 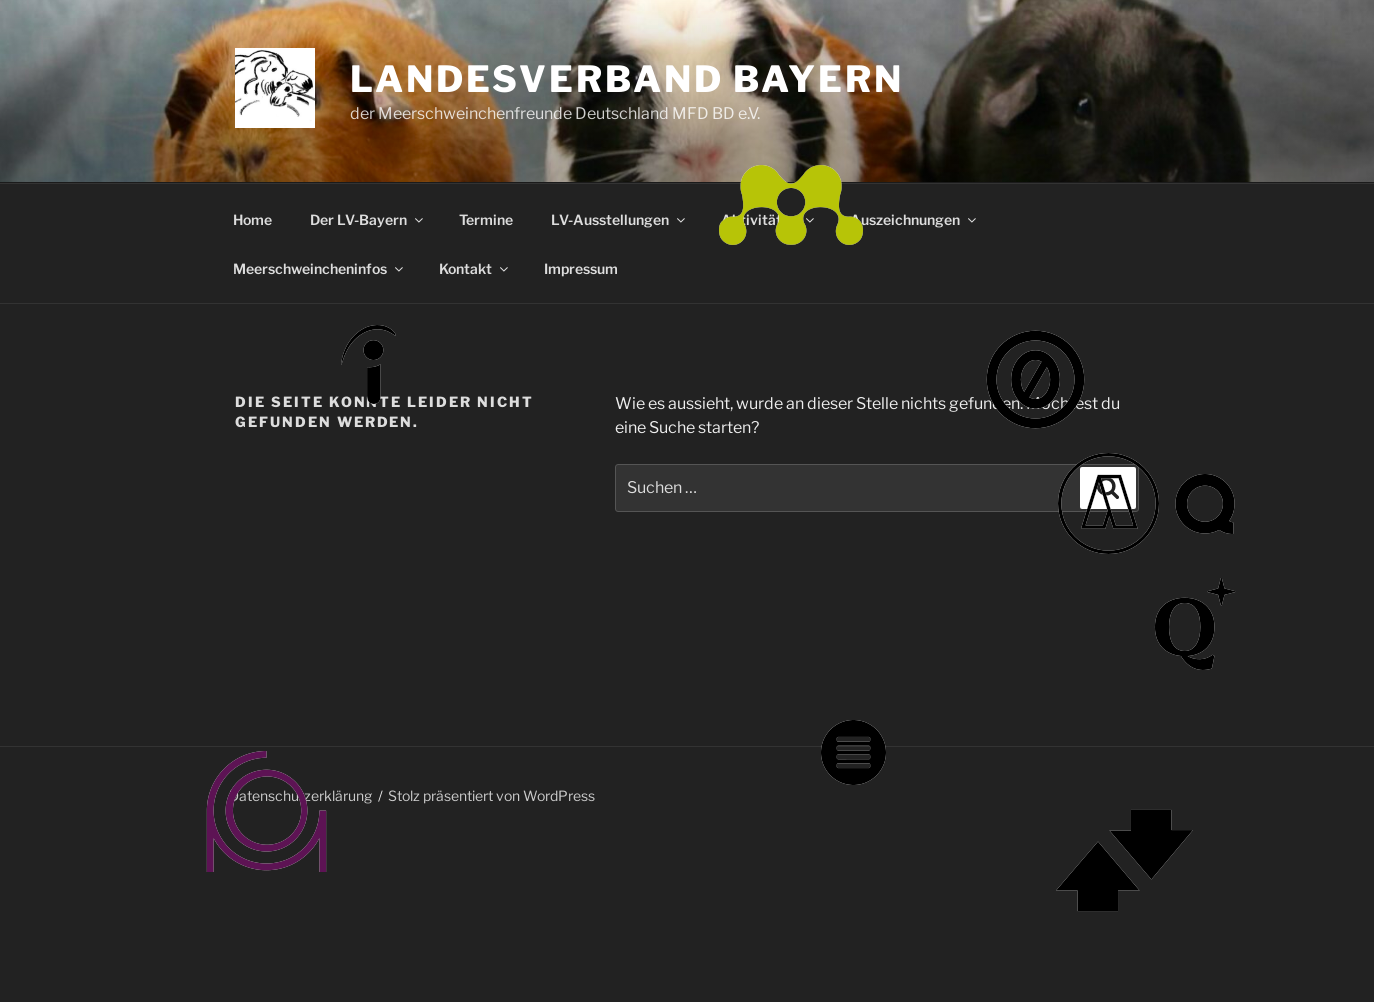 What do you see at coordinates (1205, 504) in the screenshot?
I see `open the Quizlet app` at bounding box center [1205, 504].